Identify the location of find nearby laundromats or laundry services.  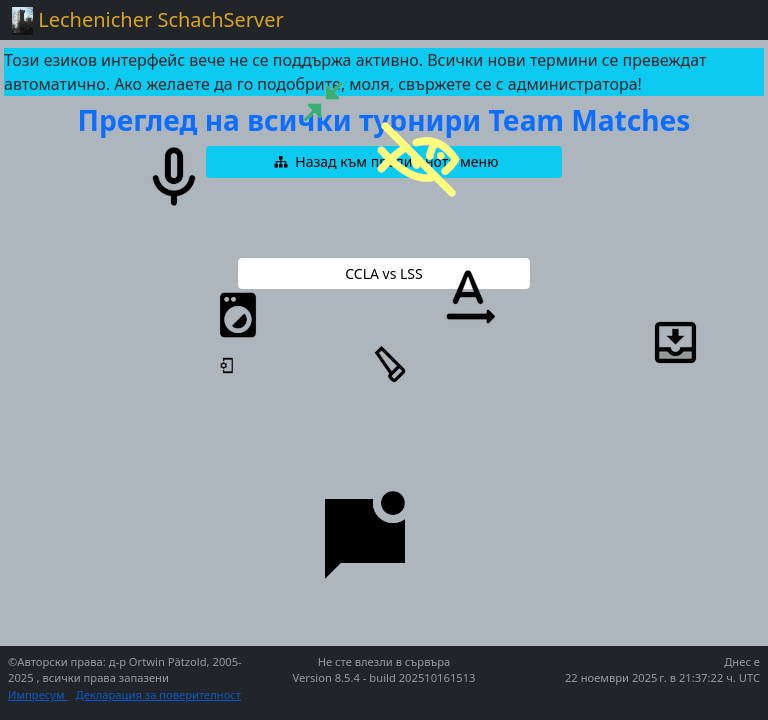
(238, 315).